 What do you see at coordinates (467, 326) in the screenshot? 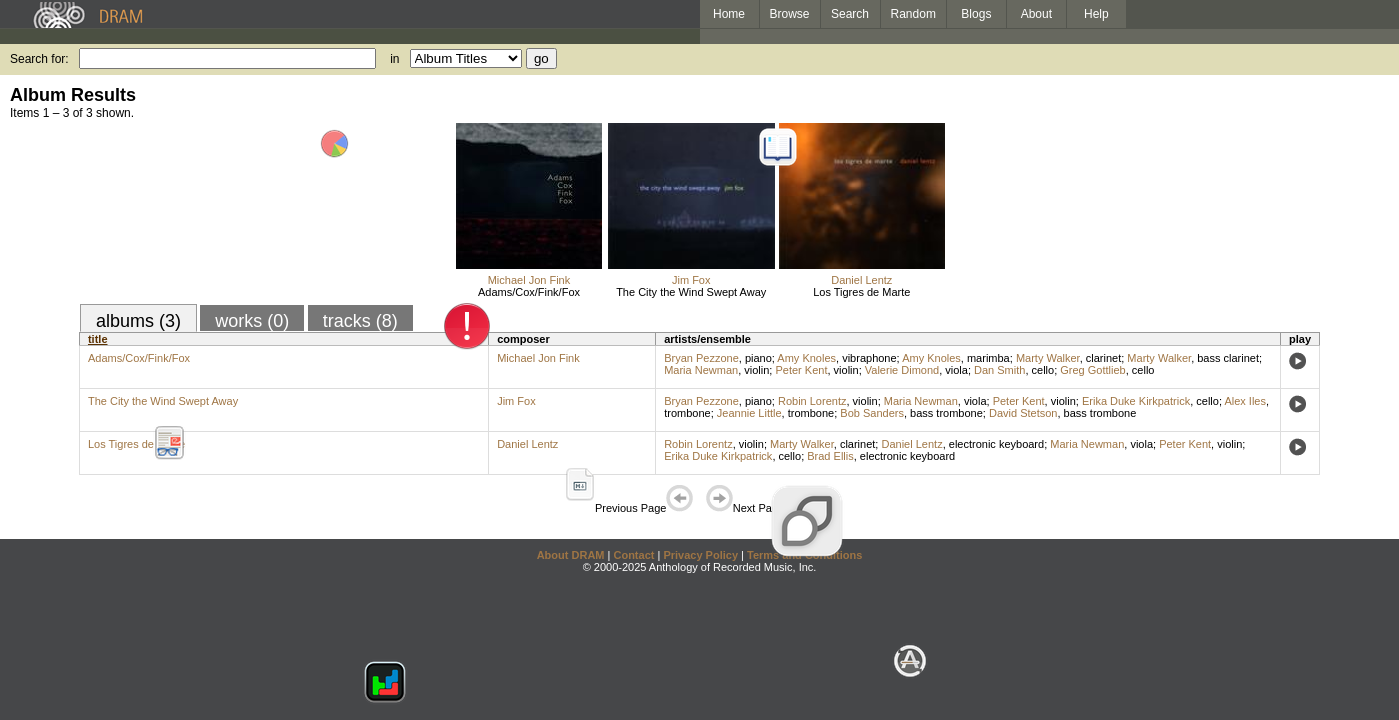
I see `indicates a warning or caution state` at bounding box center [467, 326].